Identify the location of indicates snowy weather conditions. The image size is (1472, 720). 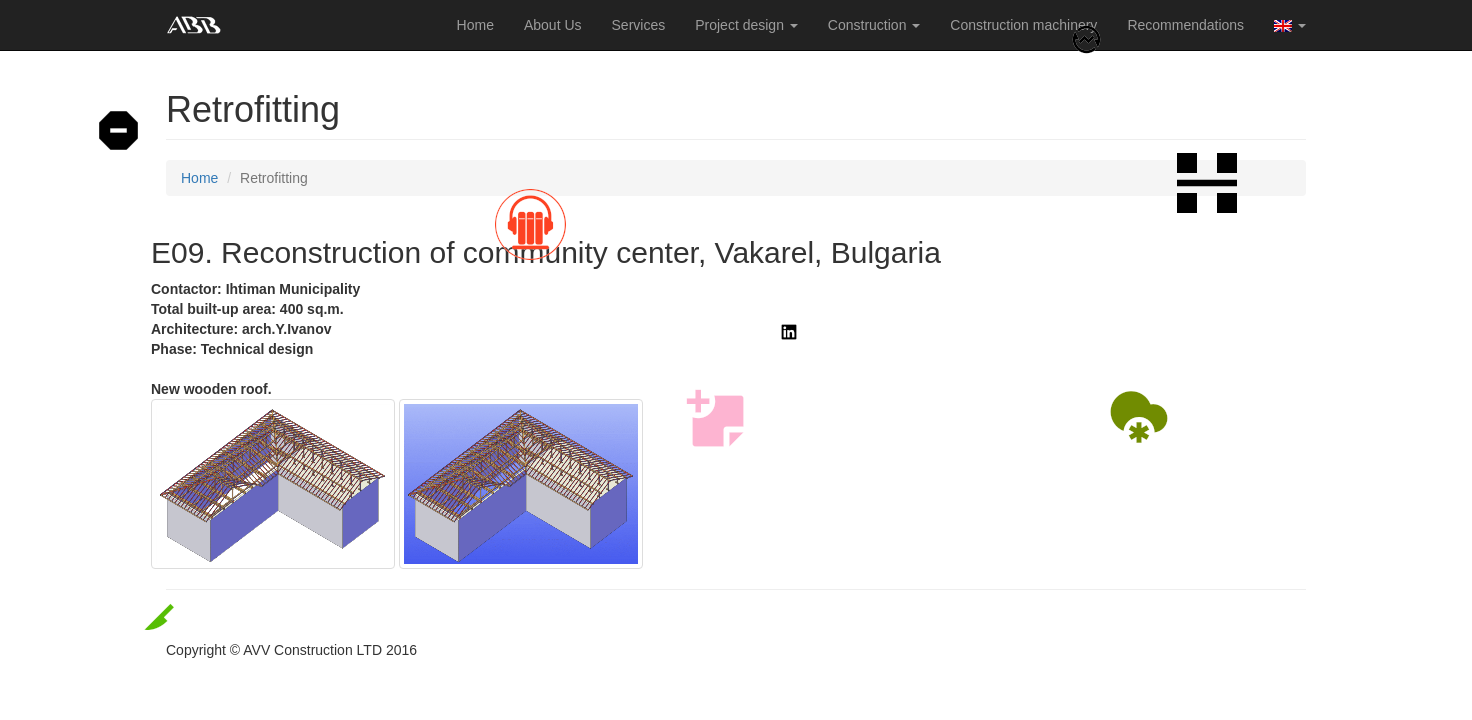
(1139, 417).